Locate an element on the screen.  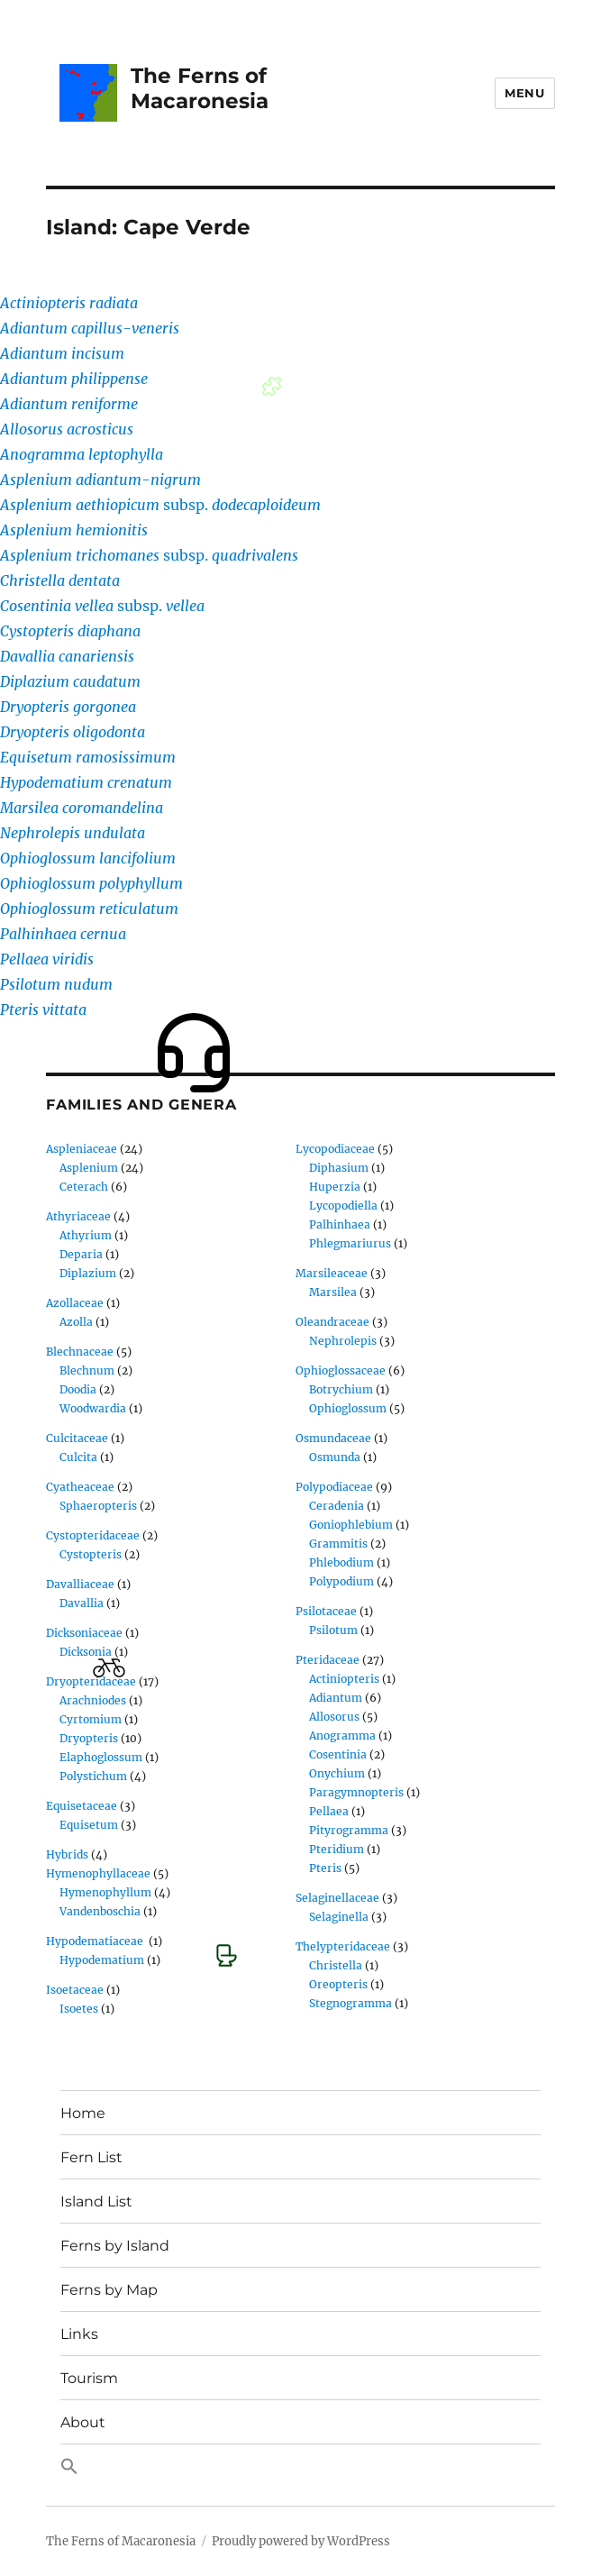
access extensions or plugins is located at coordinates (271, 386).